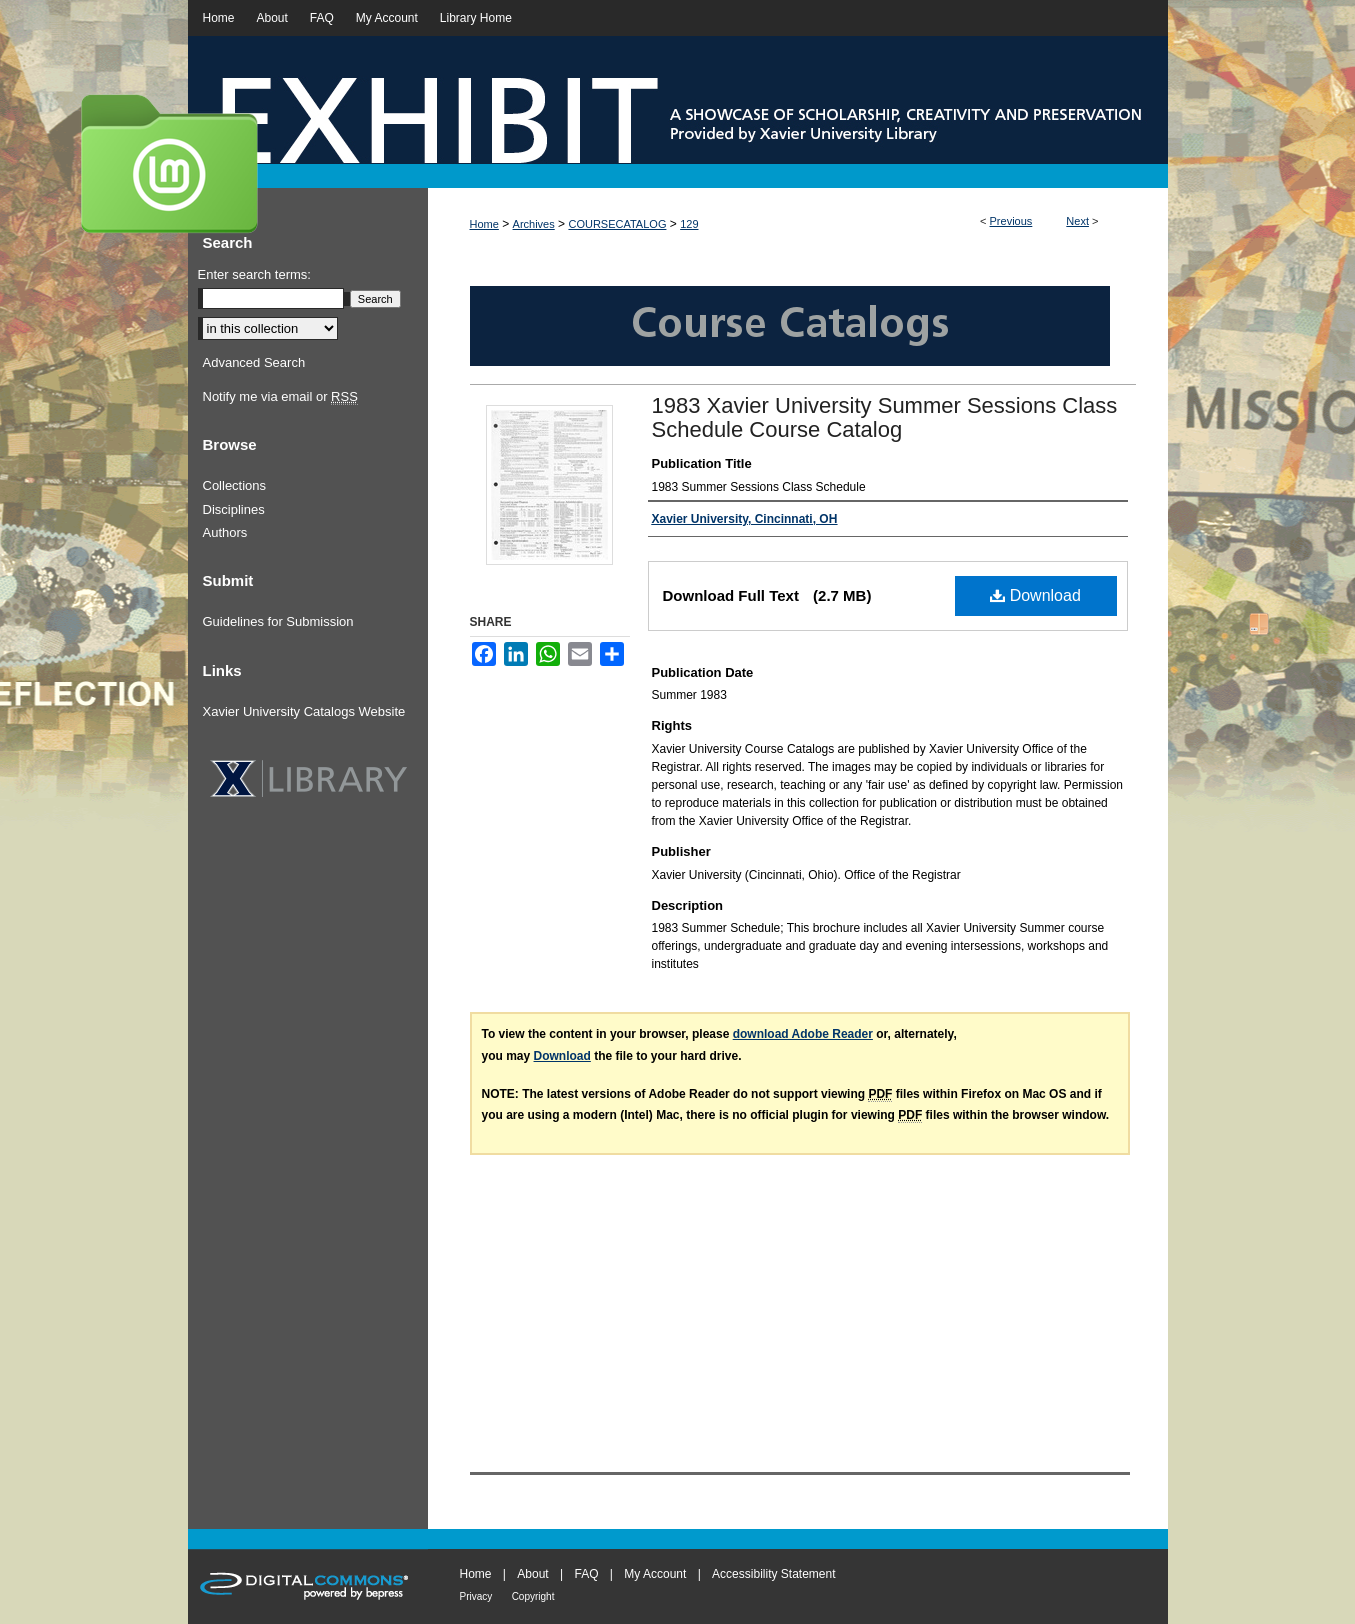 The image size is (1355, 1624). What do you see at coordinates (168, 168) in the screenshot?
I see `open linux mint system folder` at bounding box center [168, 168].